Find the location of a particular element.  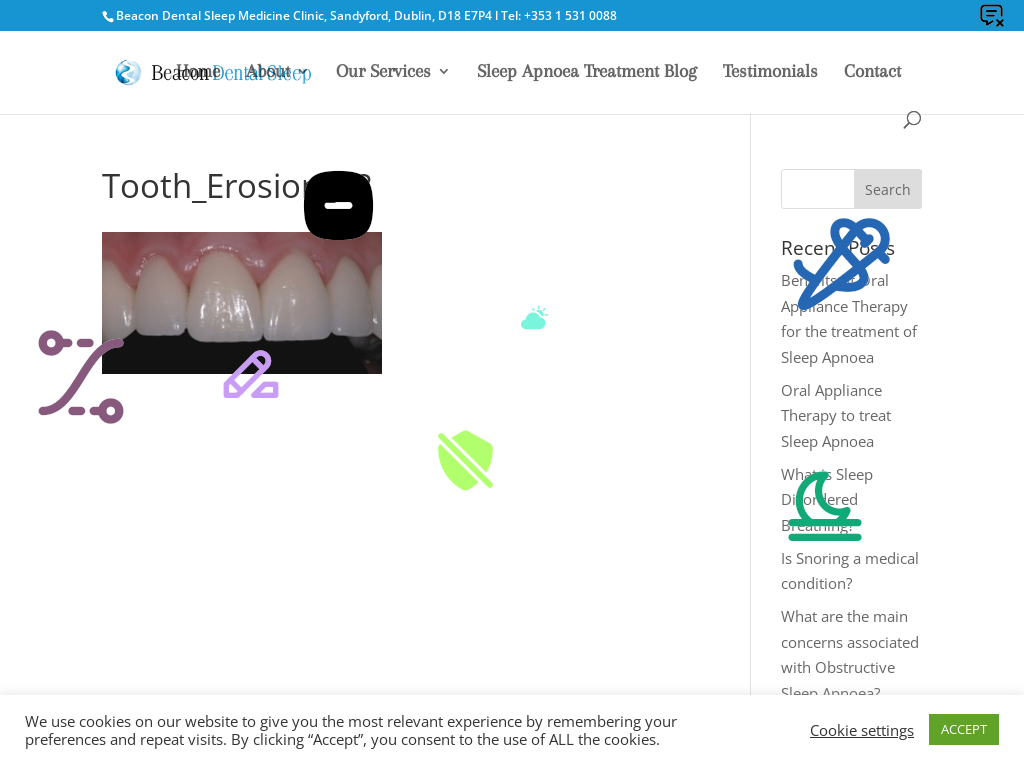

indicates hazy or foggy nighttime weather conditions is located at coordinates (825, 508).